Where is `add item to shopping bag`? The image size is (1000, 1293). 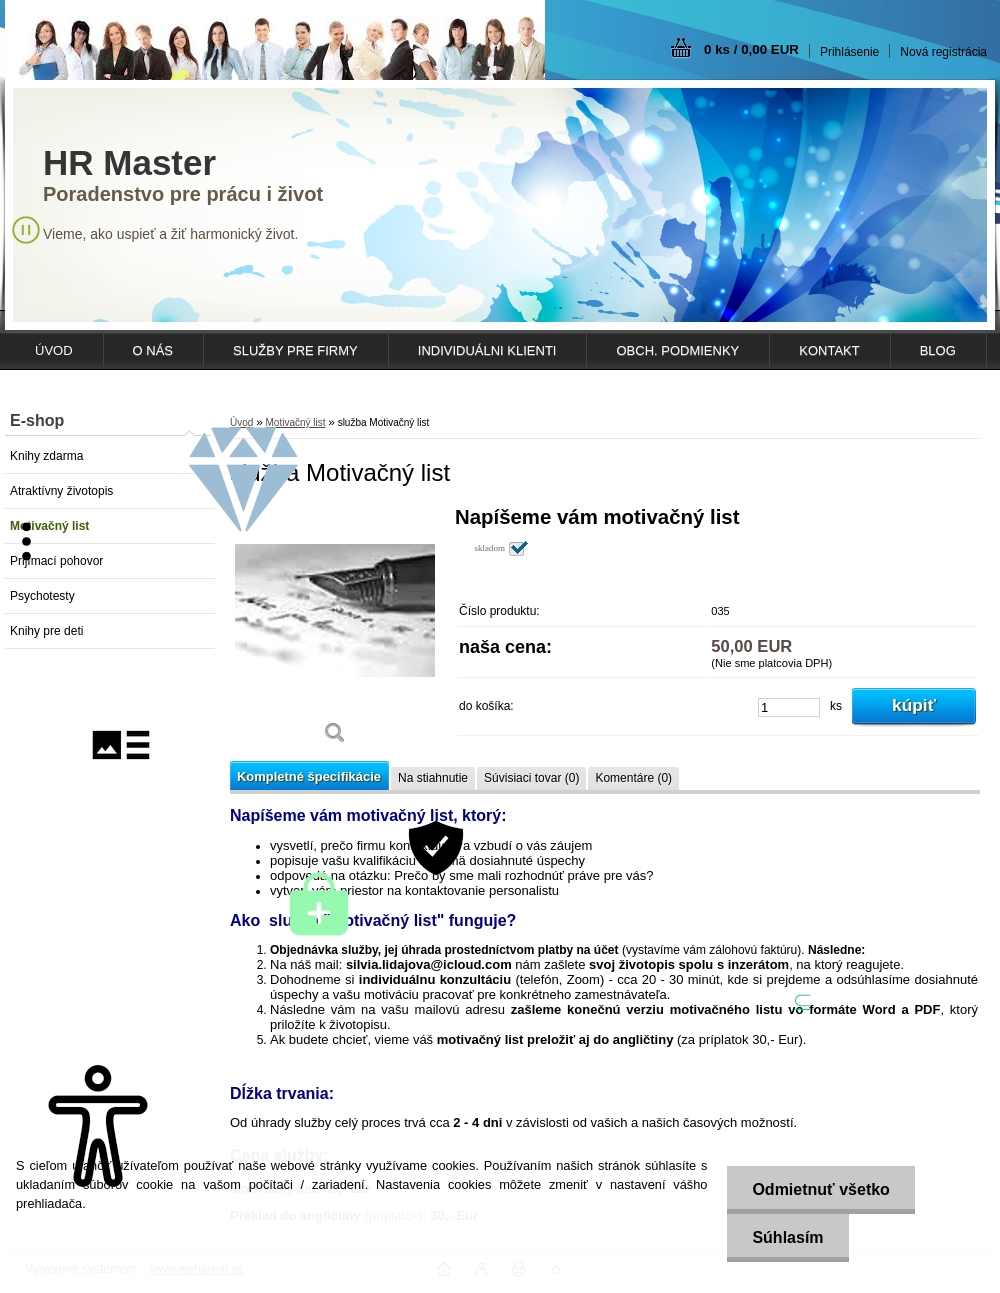
add item to shopping bag is located at coordinates (319, 904).